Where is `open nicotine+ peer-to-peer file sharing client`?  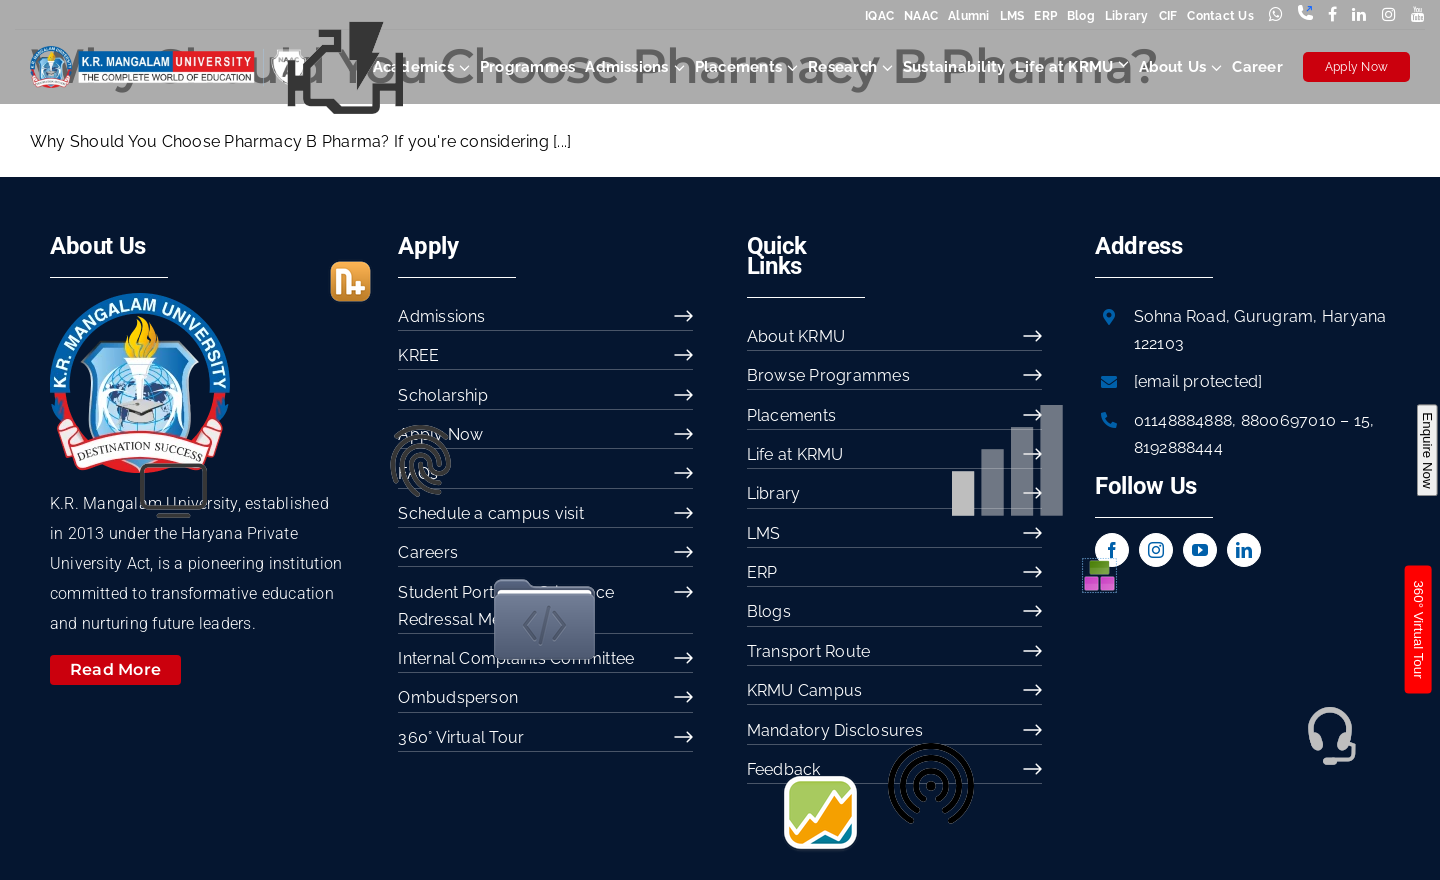 open nicotine+ peer-to-peer file sharing client is located at coordinates (350, 281).